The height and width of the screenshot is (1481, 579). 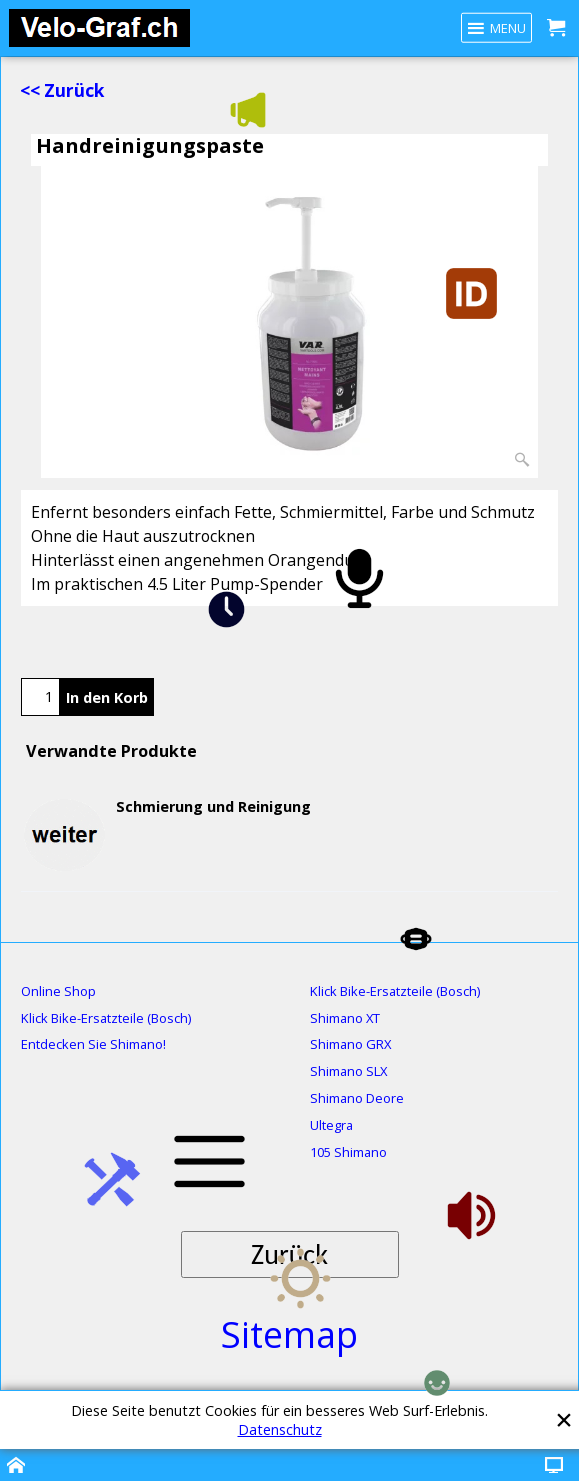 What do you see at coordinates (359, 578) in the screenshot?
I see `unmute your microphone` at bounding box center [359, 578].